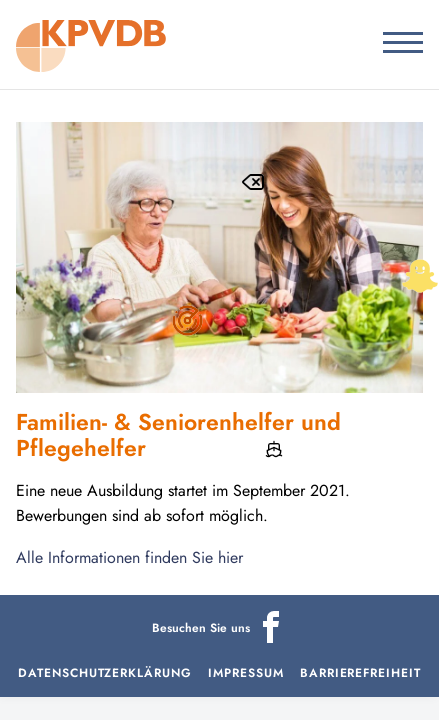  I want to click on access shipping or delivery options, so click(274, 449).